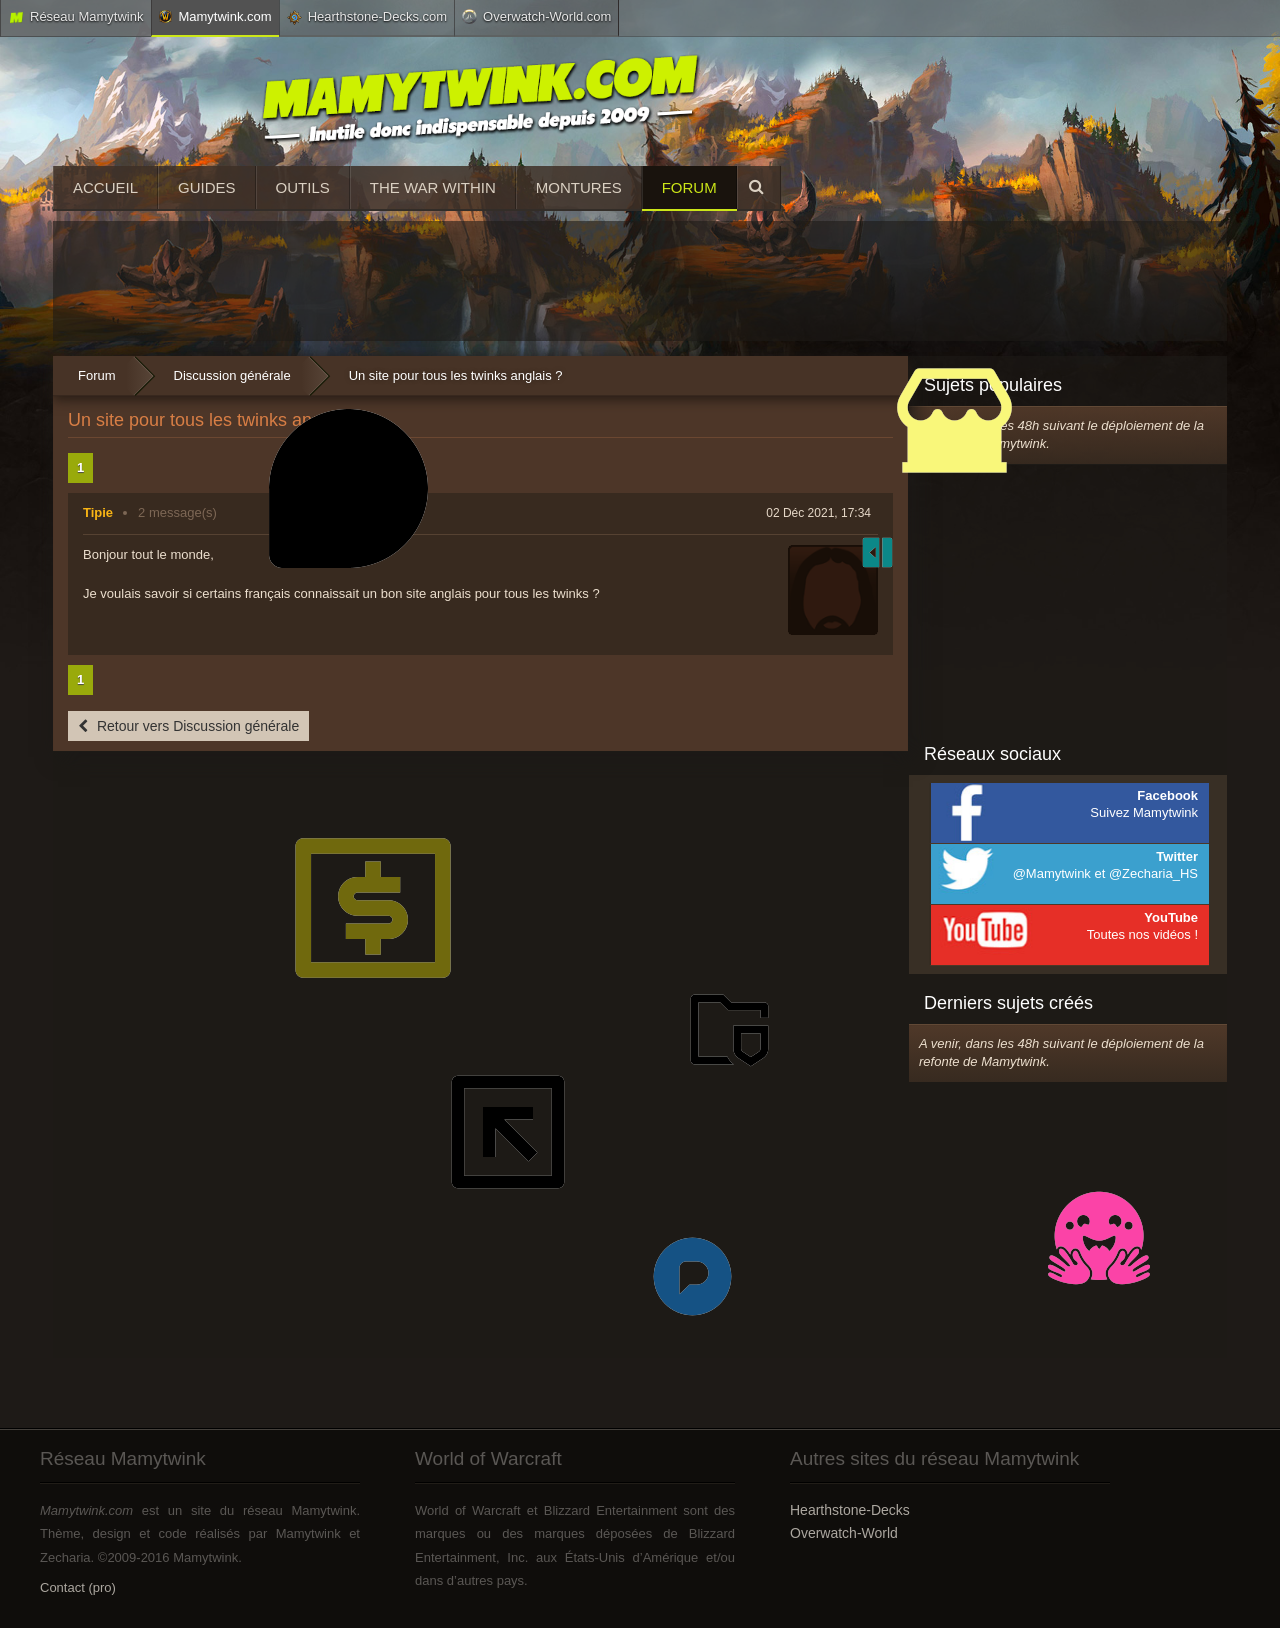 This screenshot has height=1628, width=1280. I want to click on navigate back and up one level, so click(508, 1132).